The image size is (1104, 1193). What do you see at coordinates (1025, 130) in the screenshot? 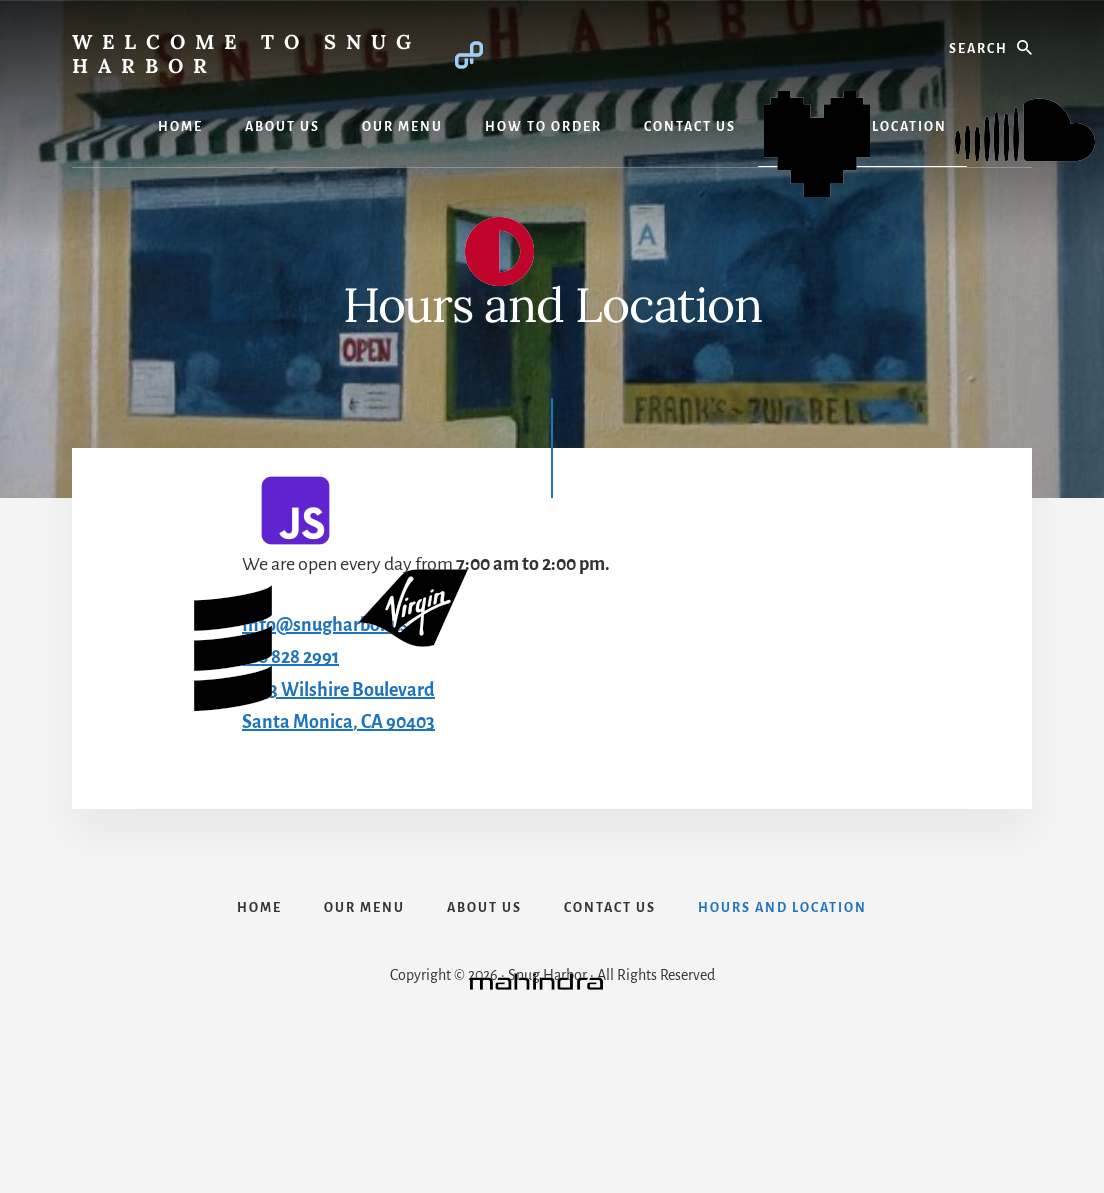
I see `open SoundCloud app` at bounding box center [1025, 130].